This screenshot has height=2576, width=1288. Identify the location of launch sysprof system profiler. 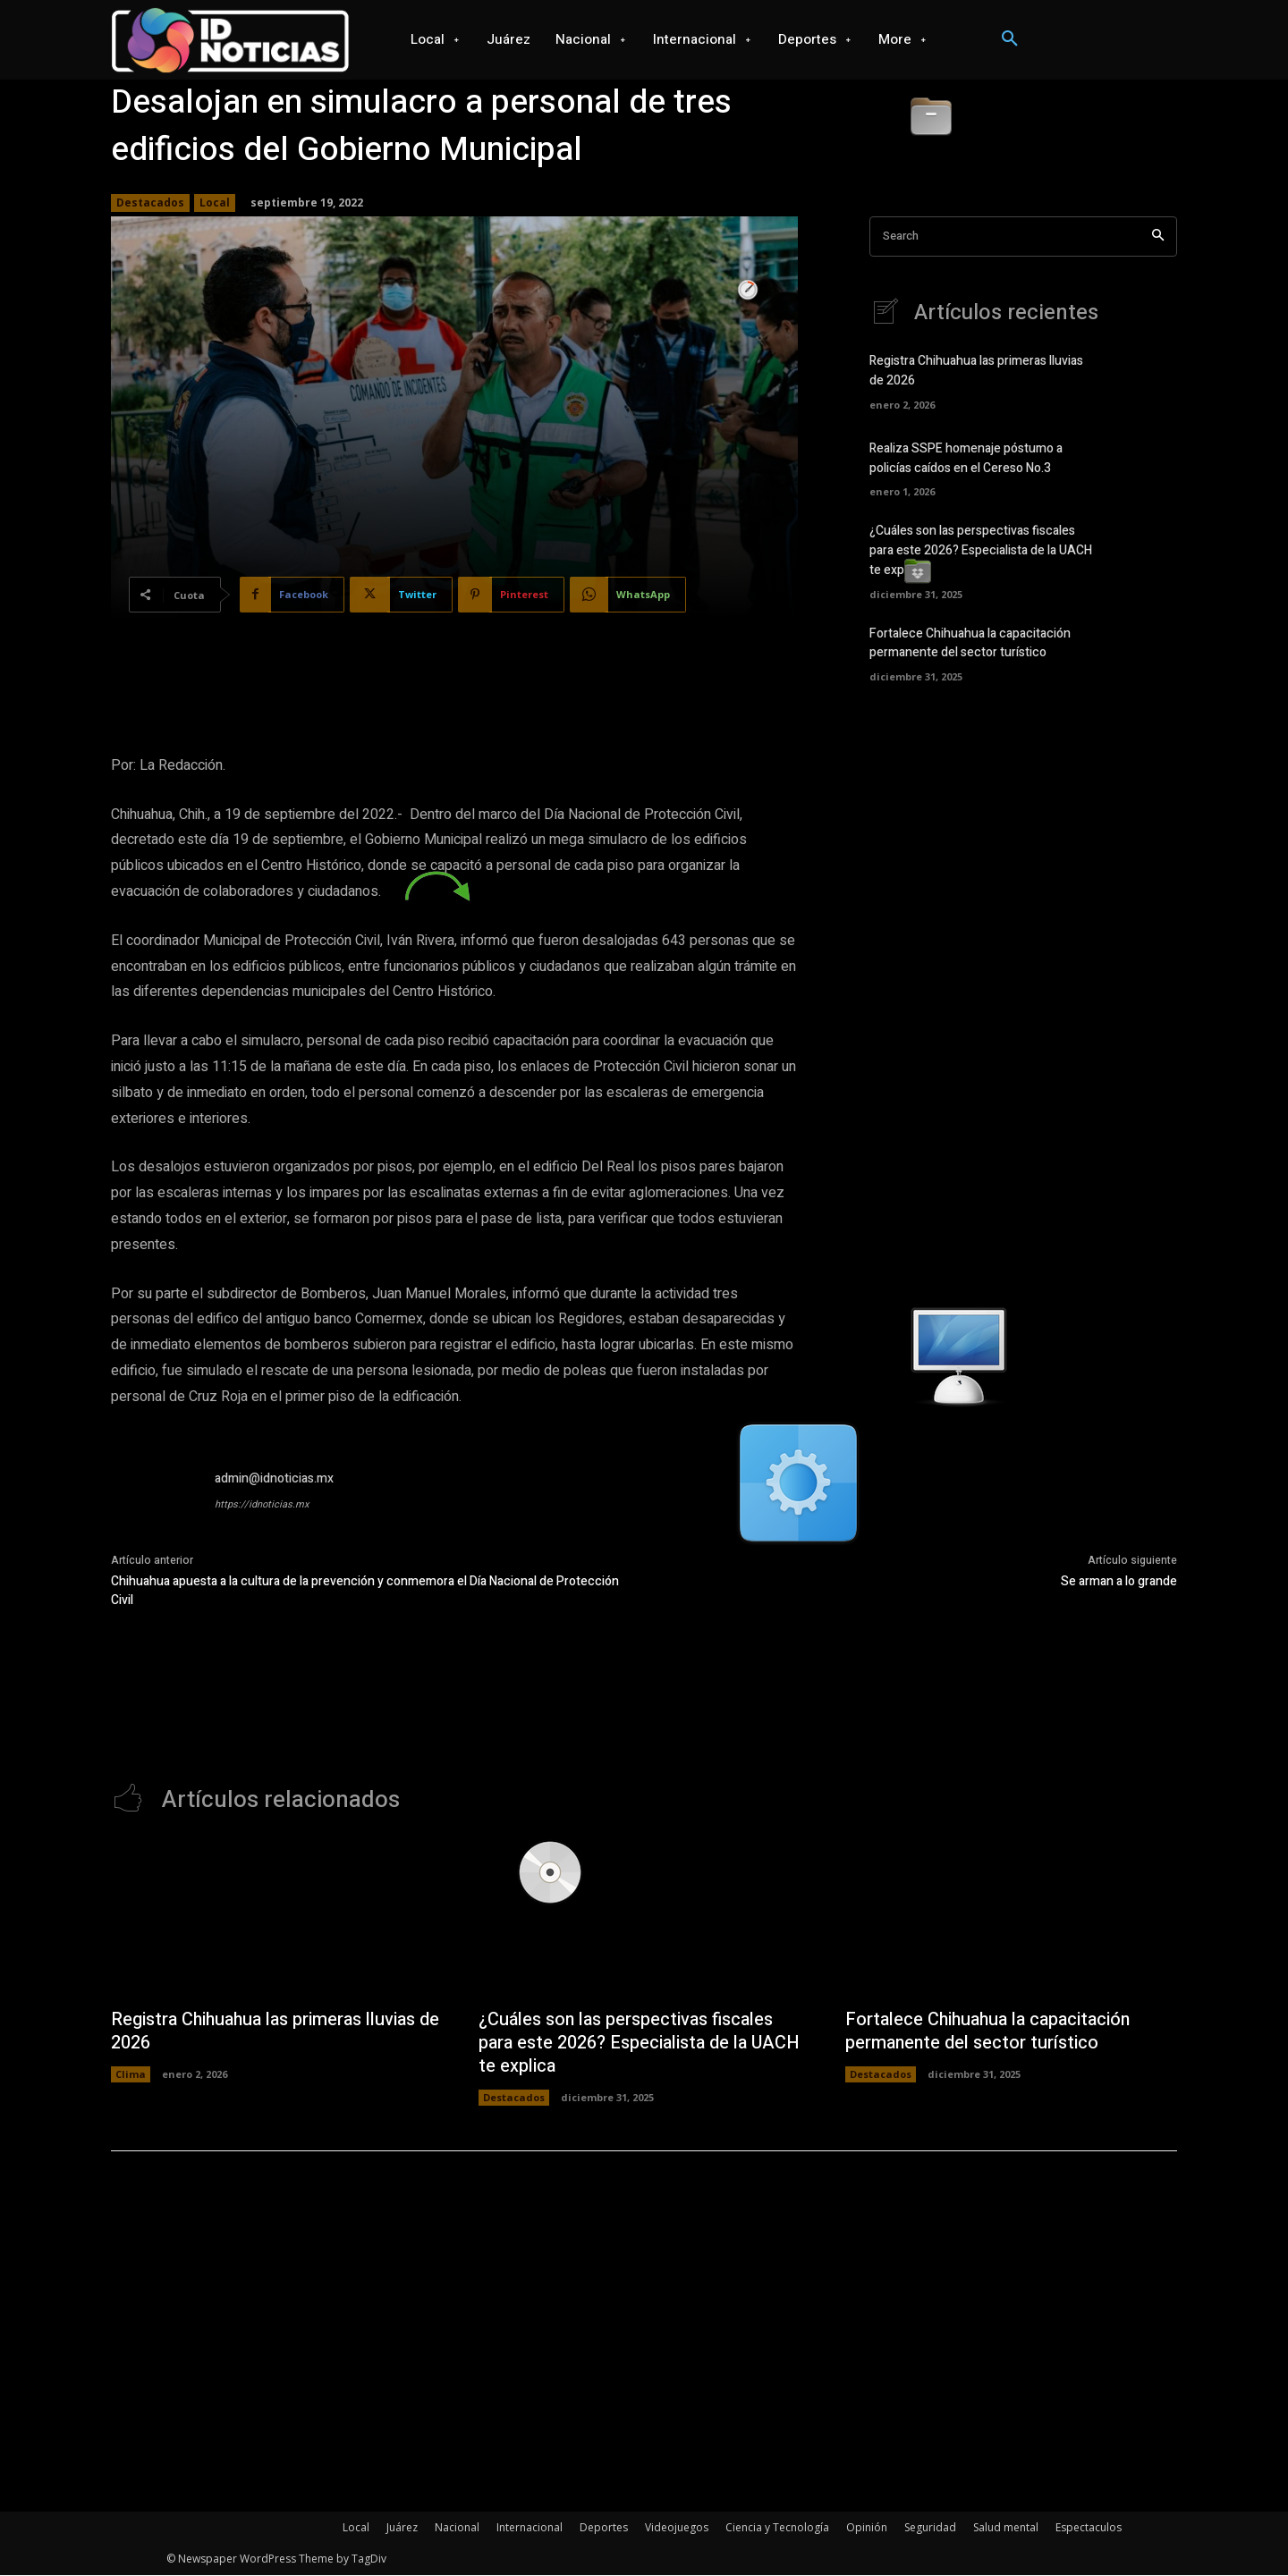
(748, 290).